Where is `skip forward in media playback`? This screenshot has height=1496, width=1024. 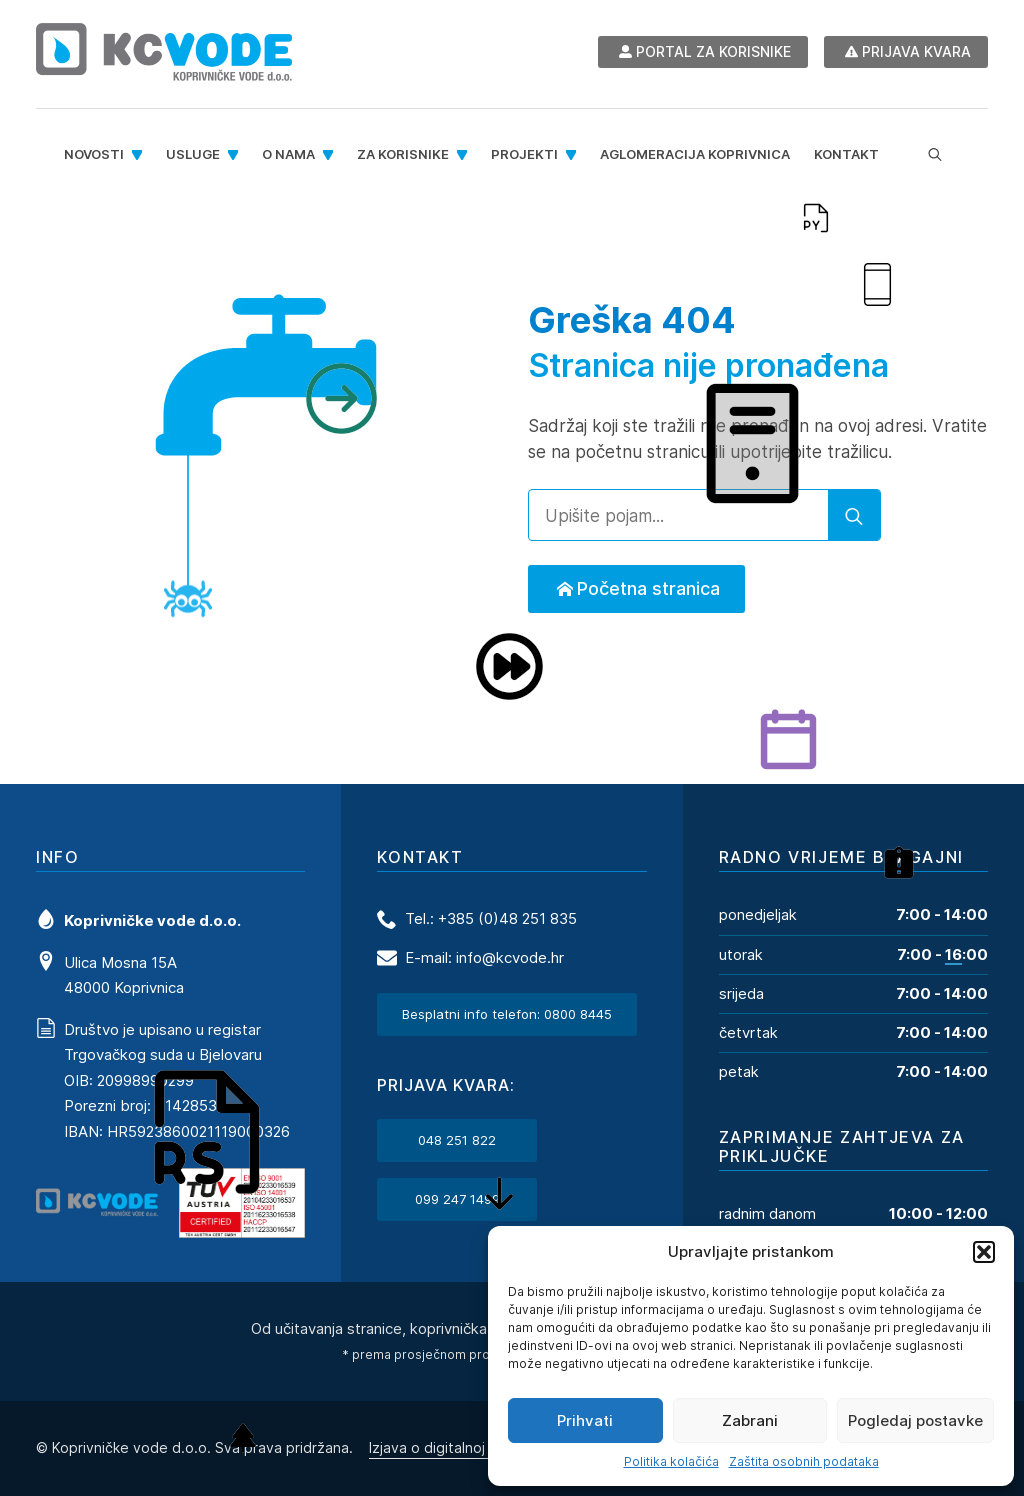
skip forward in media playback is located at coordinates (509, 666).